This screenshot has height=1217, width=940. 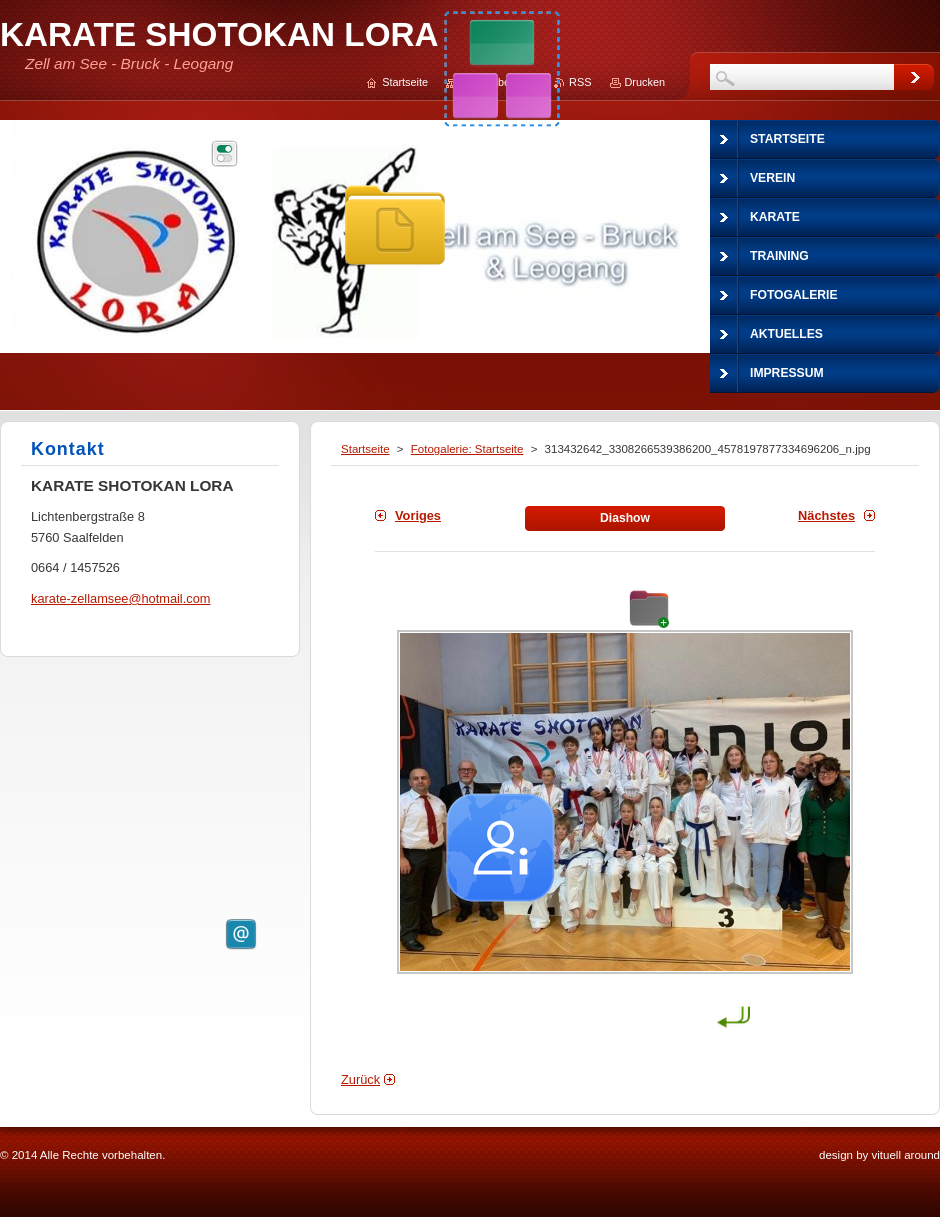 I want to click on manage connected online accounts, so click(x=500, y=849).